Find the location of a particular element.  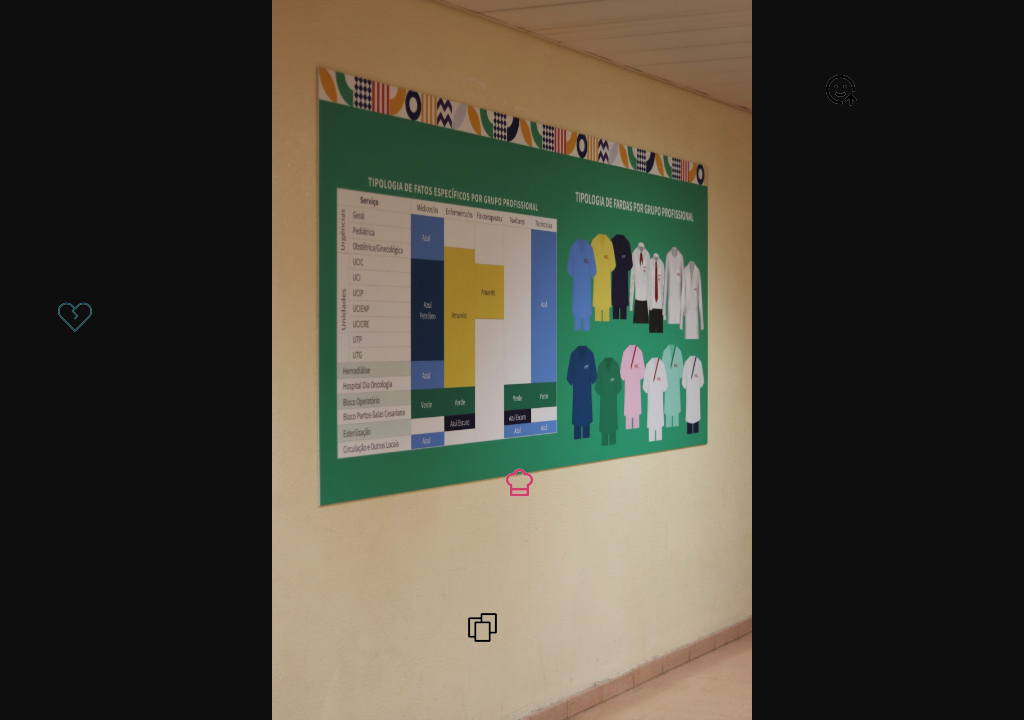

unlike or remove from favorites is located at coordinates (75, 316).